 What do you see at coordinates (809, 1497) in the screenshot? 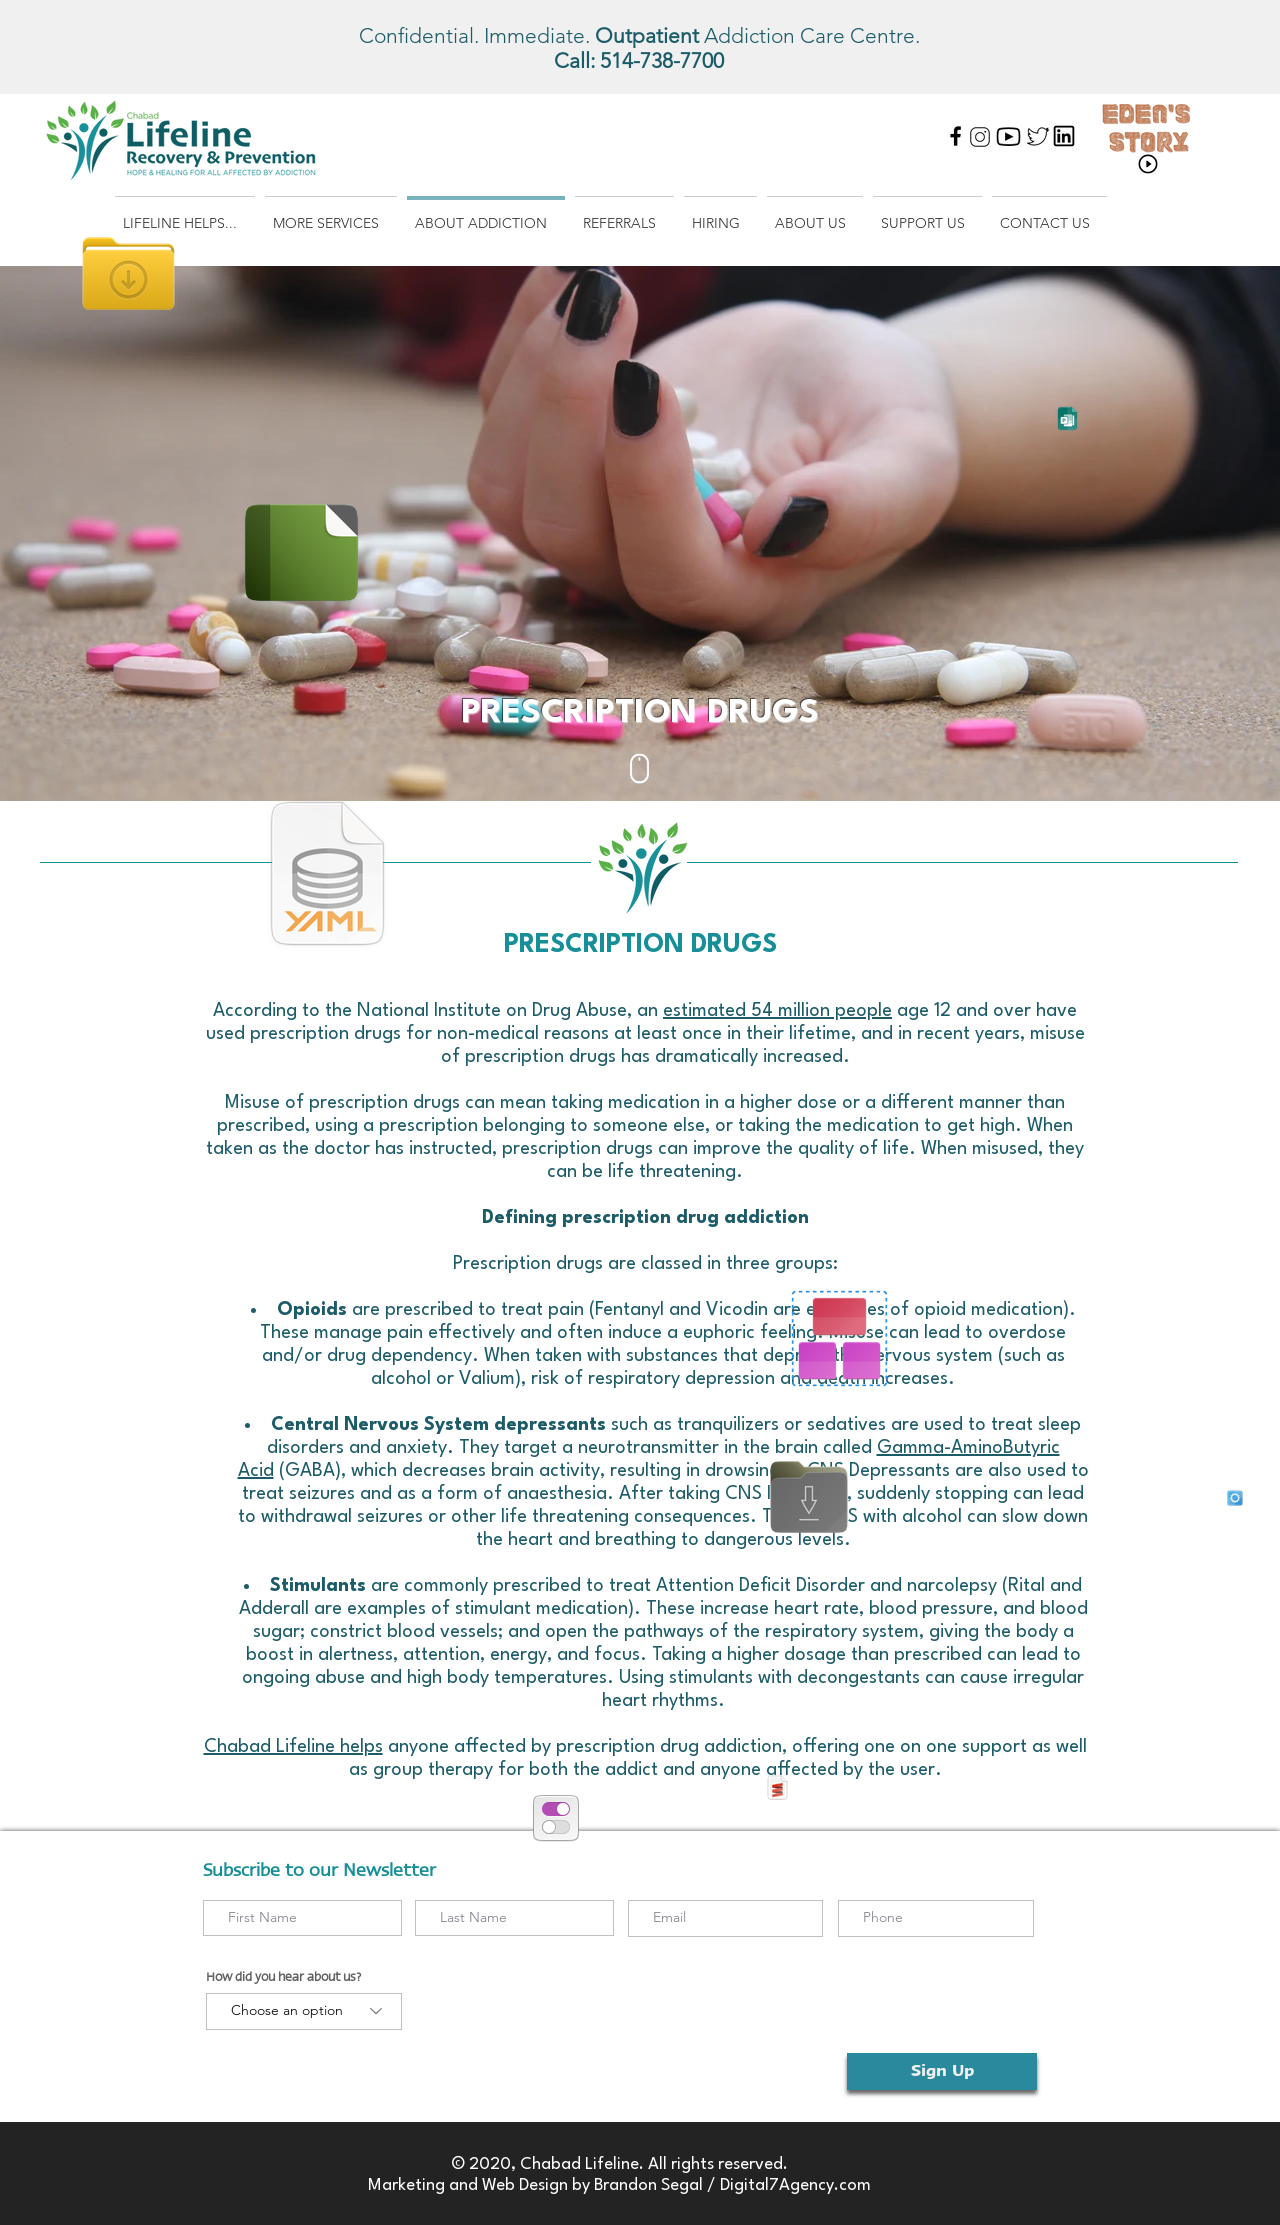
I see `open your downloads folder` at bounding box center [809, 1497].